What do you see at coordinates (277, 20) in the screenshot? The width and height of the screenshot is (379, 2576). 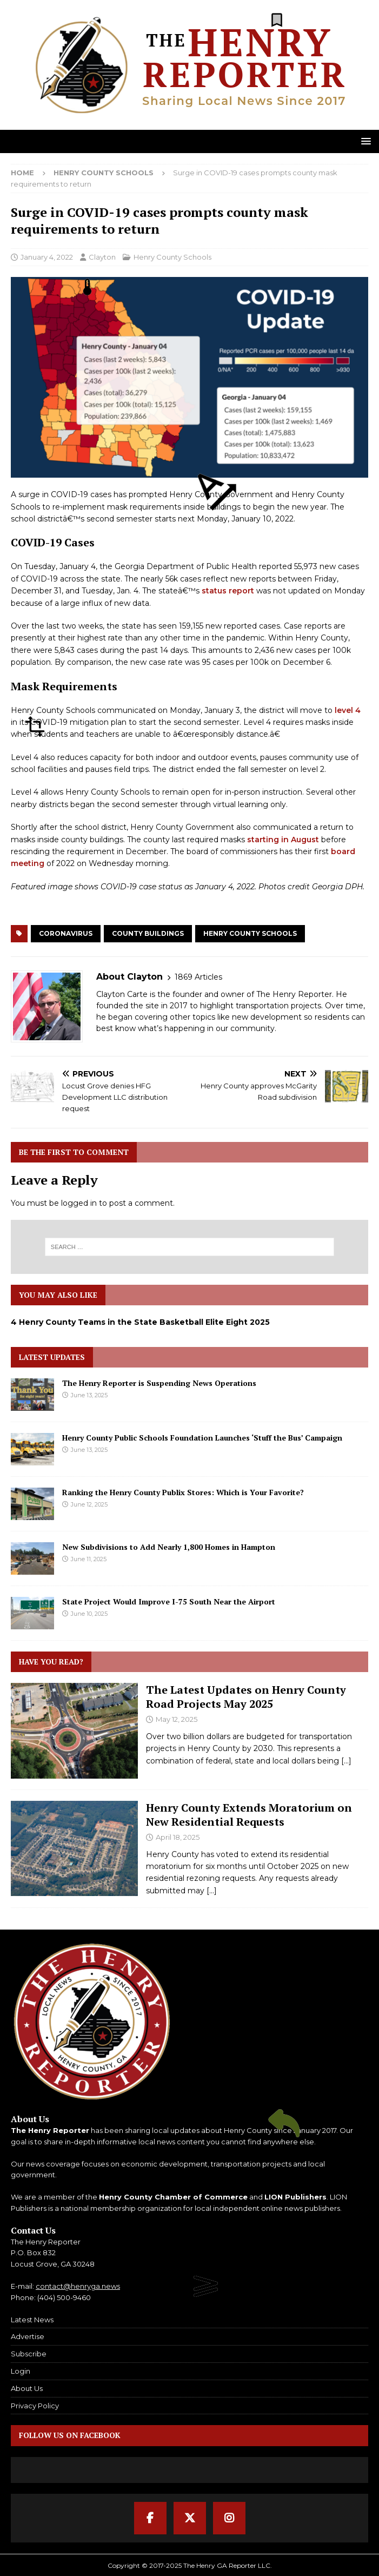 I see `bookmark this item` at bounding box center [277, 20].